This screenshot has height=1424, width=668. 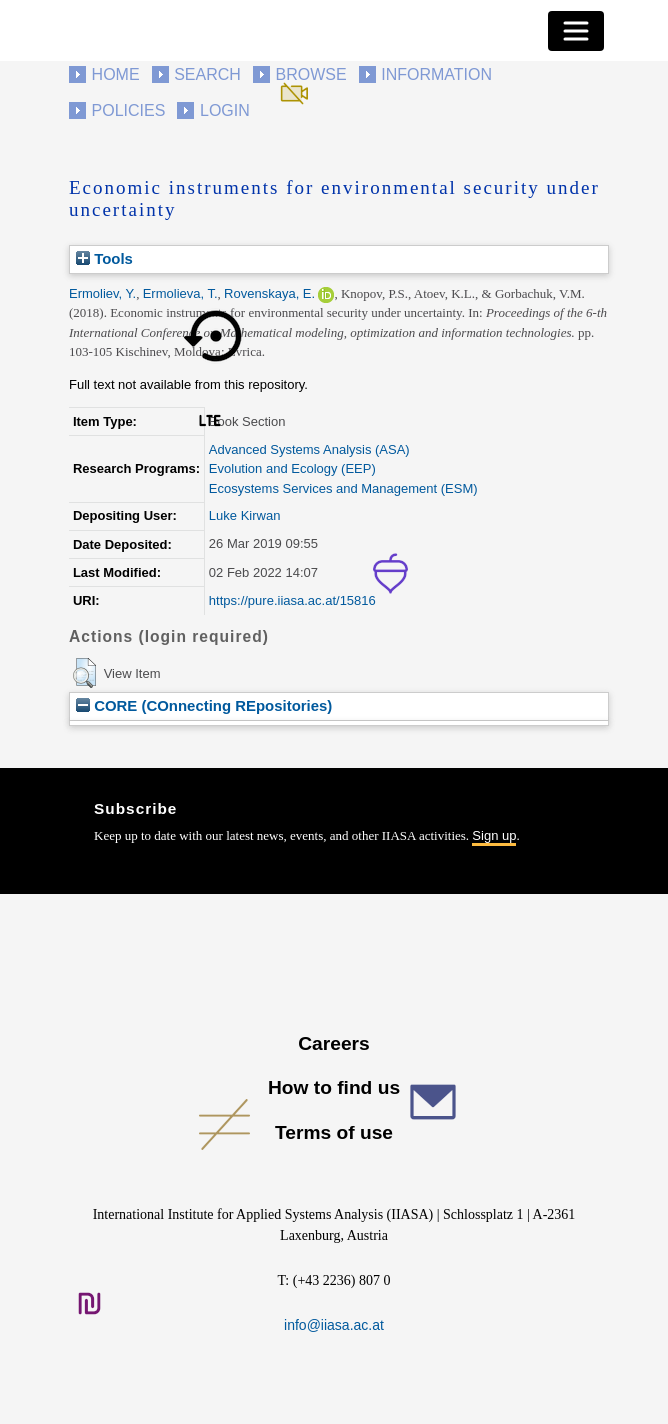 I want to click on restore settings to a previous backup, so click(x=216, y=336).